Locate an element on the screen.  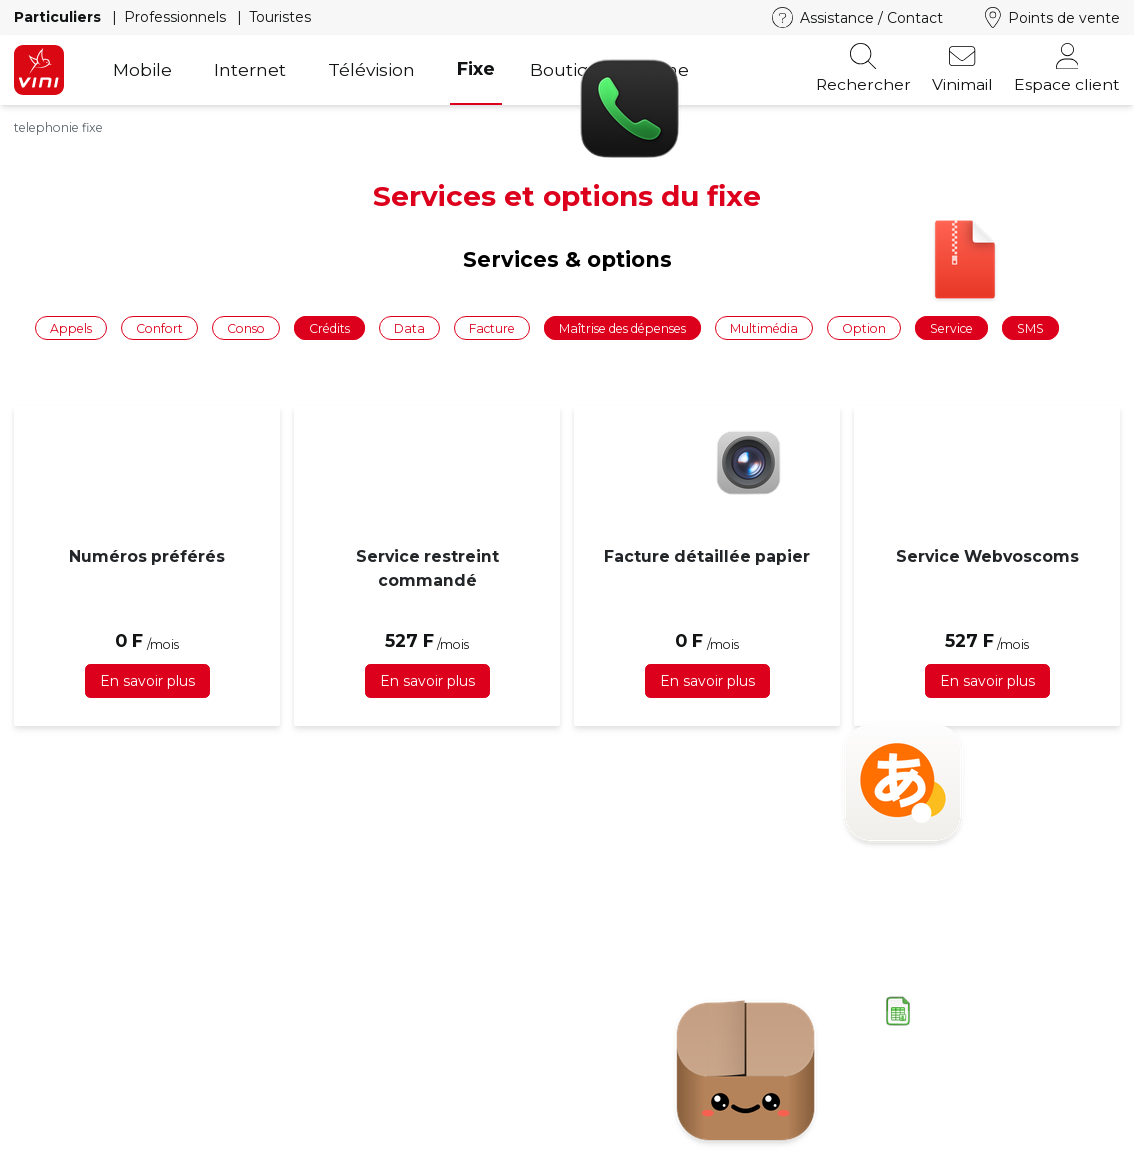
open the phone app to make or receive calls is located at coordinates (629, 108).